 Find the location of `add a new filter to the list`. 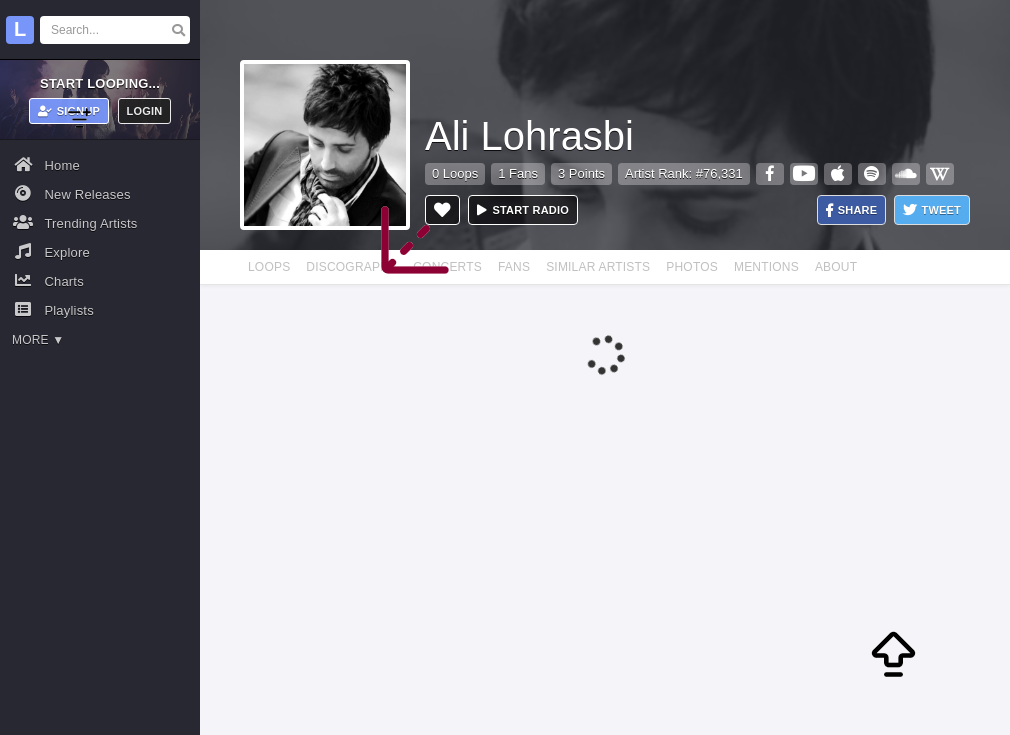

add a new filter to the list is located at coordinates (79, 119).